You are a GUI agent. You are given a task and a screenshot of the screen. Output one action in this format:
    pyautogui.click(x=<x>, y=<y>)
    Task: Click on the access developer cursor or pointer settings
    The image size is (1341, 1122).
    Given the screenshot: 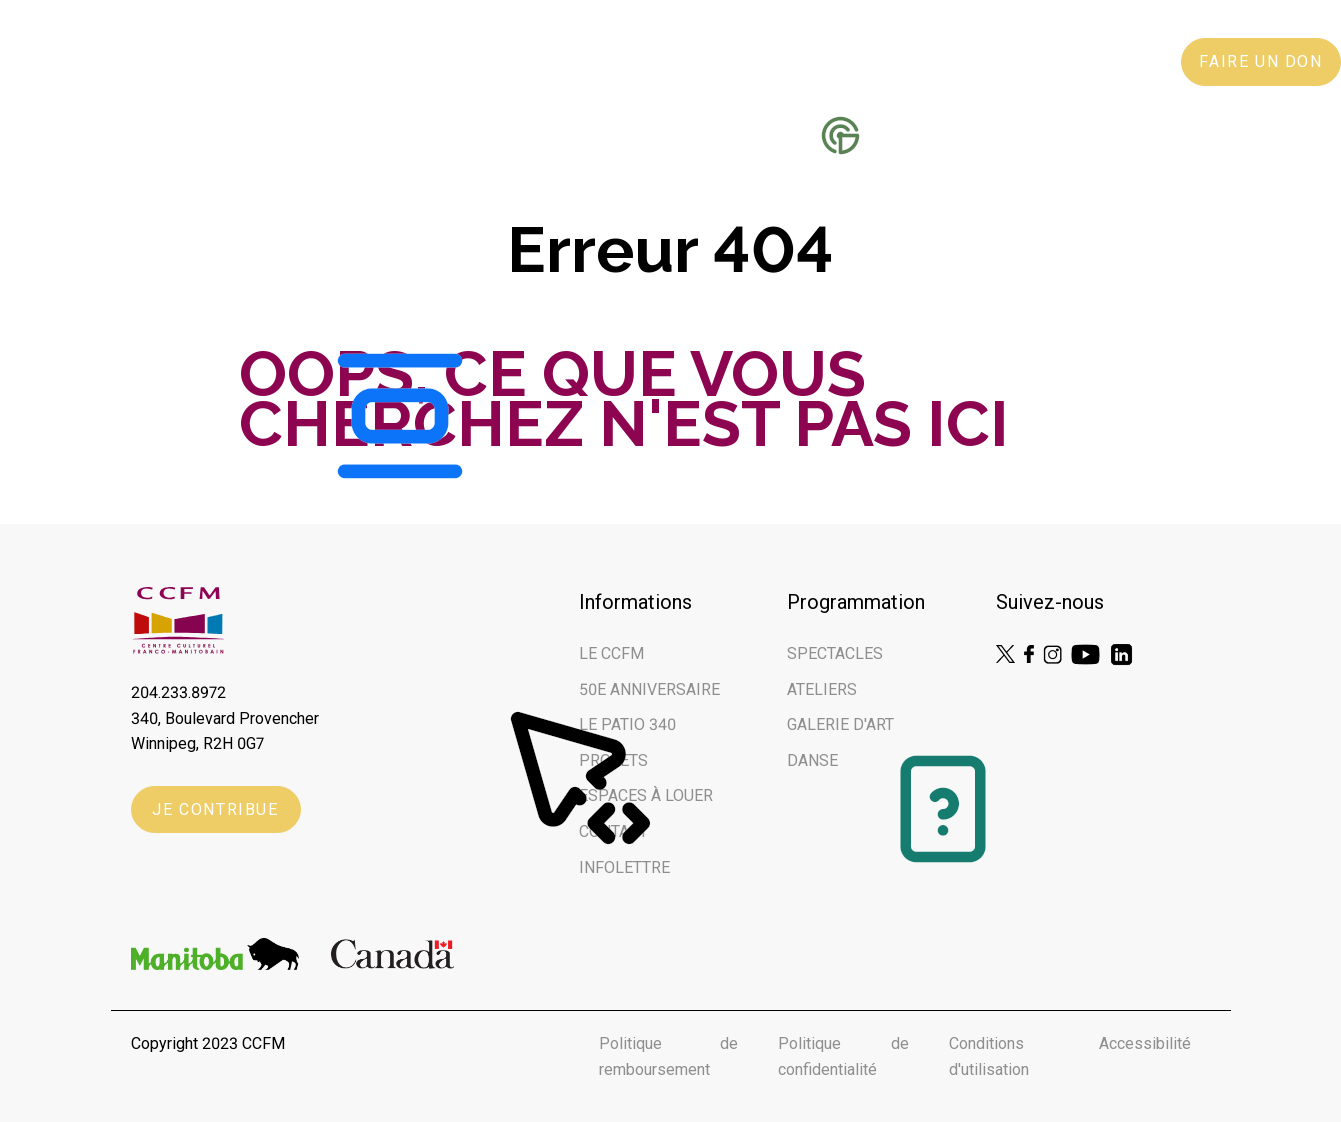 What is the action you would take?
    pyautogui.click(x=573, y=774)
    